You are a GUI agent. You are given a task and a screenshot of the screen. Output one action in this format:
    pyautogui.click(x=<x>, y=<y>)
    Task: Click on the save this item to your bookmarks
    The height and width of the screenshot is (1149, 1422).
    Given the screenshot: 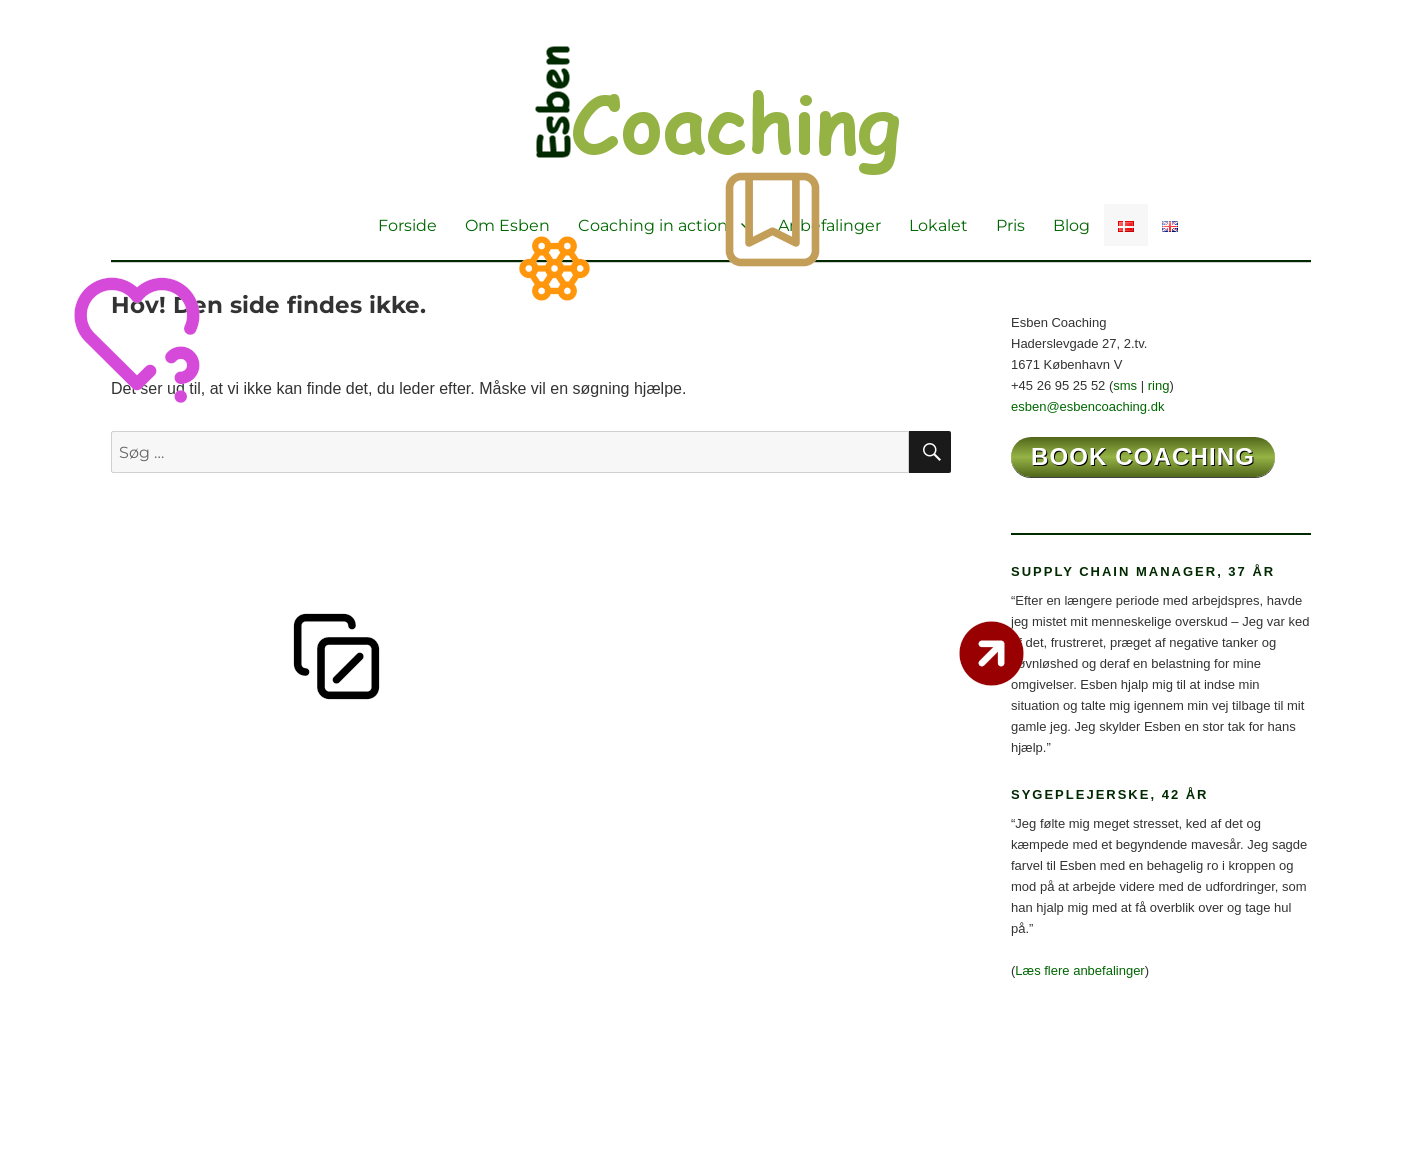 What is the action you would take?
    pyautogui.click(x=772, y=219)
    